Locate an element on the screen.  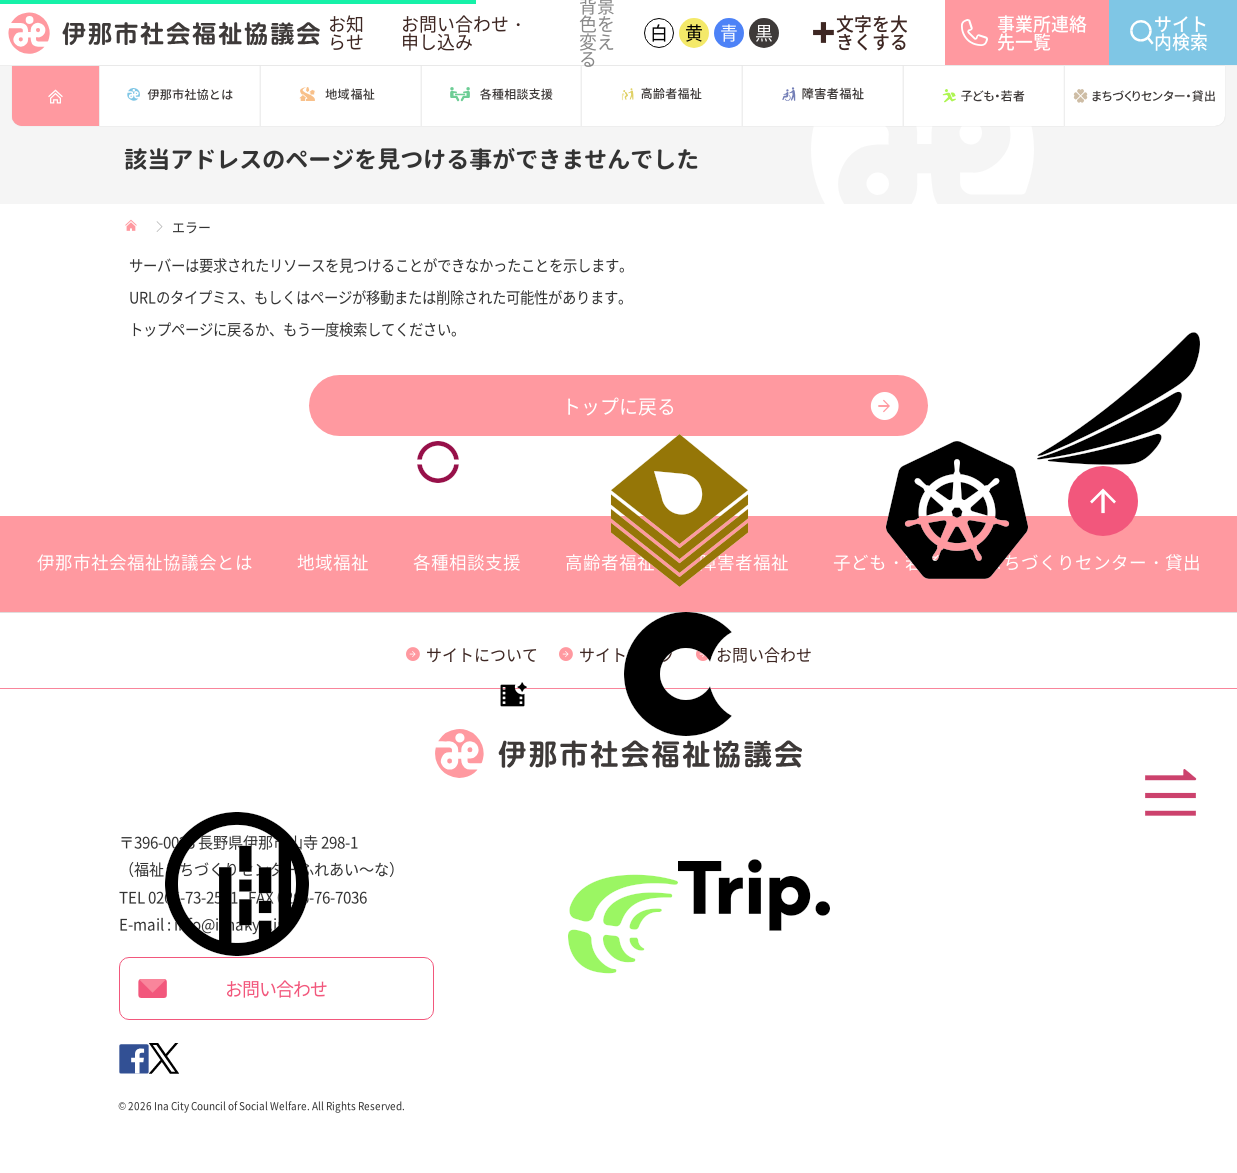
access AI-powered video editing tools is located at coordinates (512, 695).